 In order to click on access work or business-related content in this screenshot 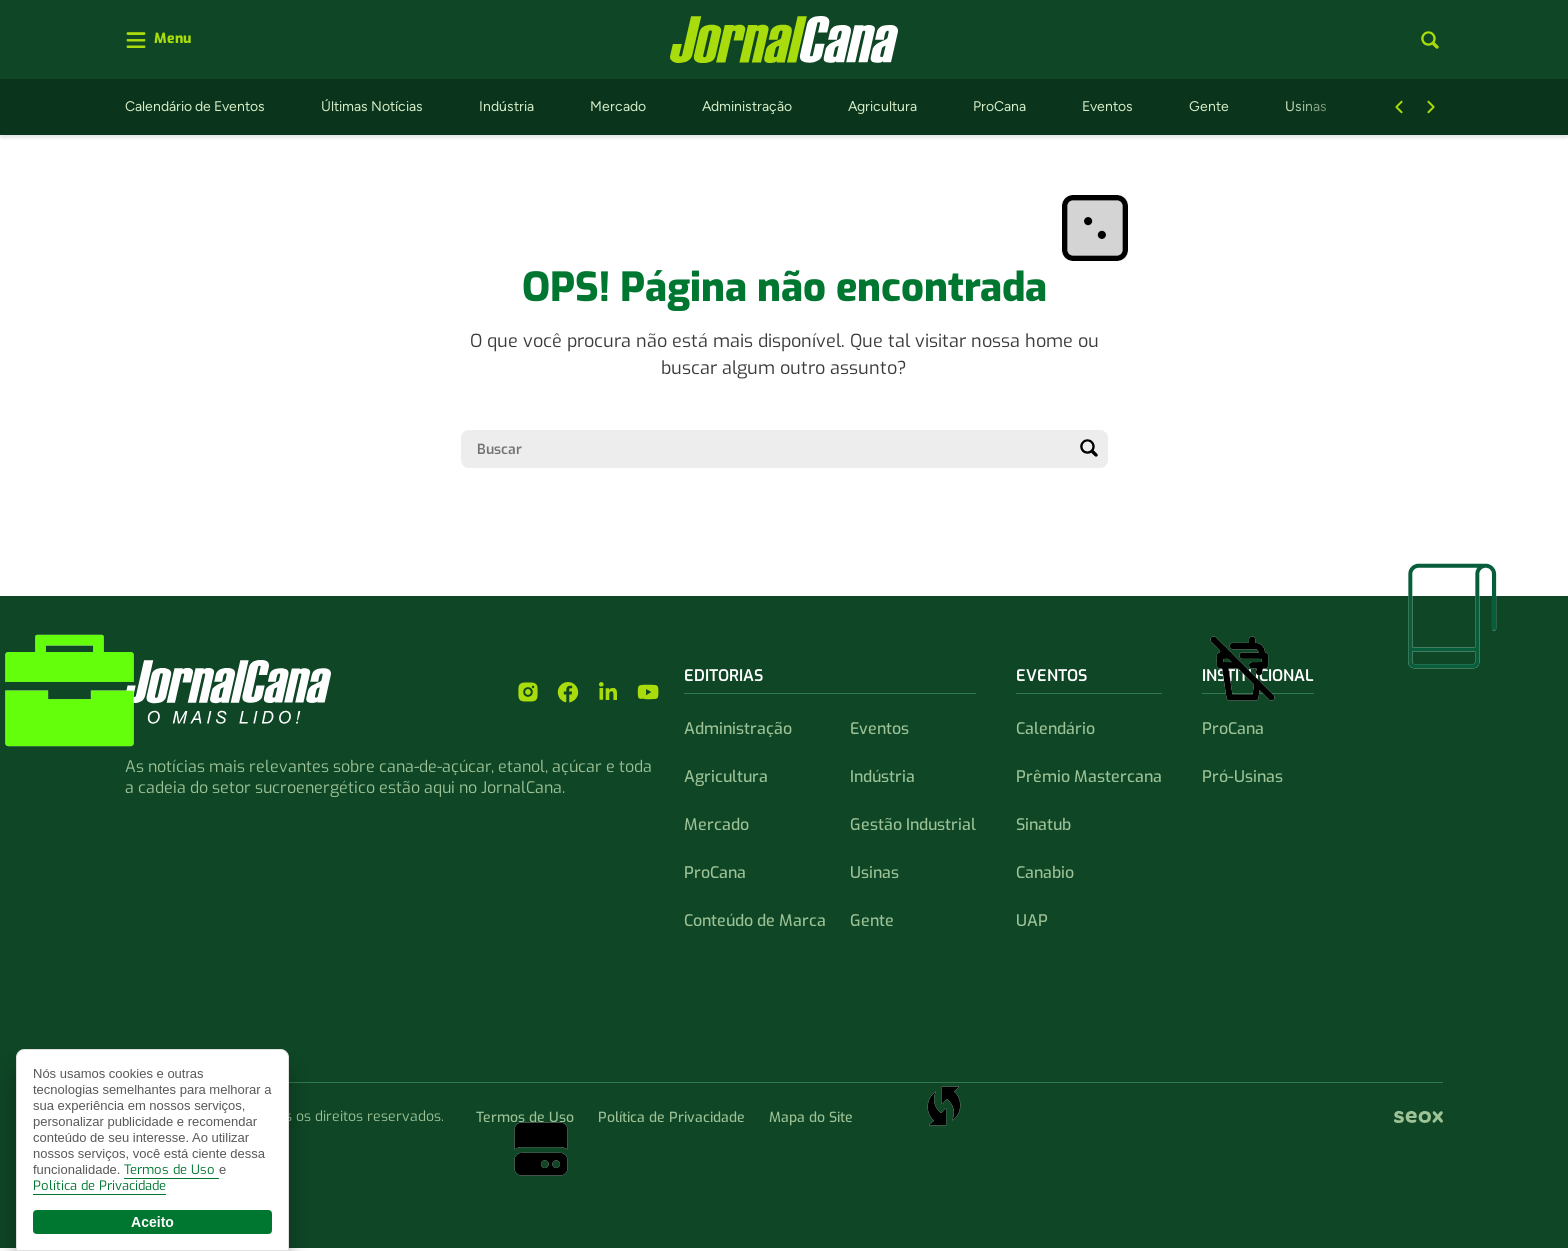, I will do `click(69, 690)`.